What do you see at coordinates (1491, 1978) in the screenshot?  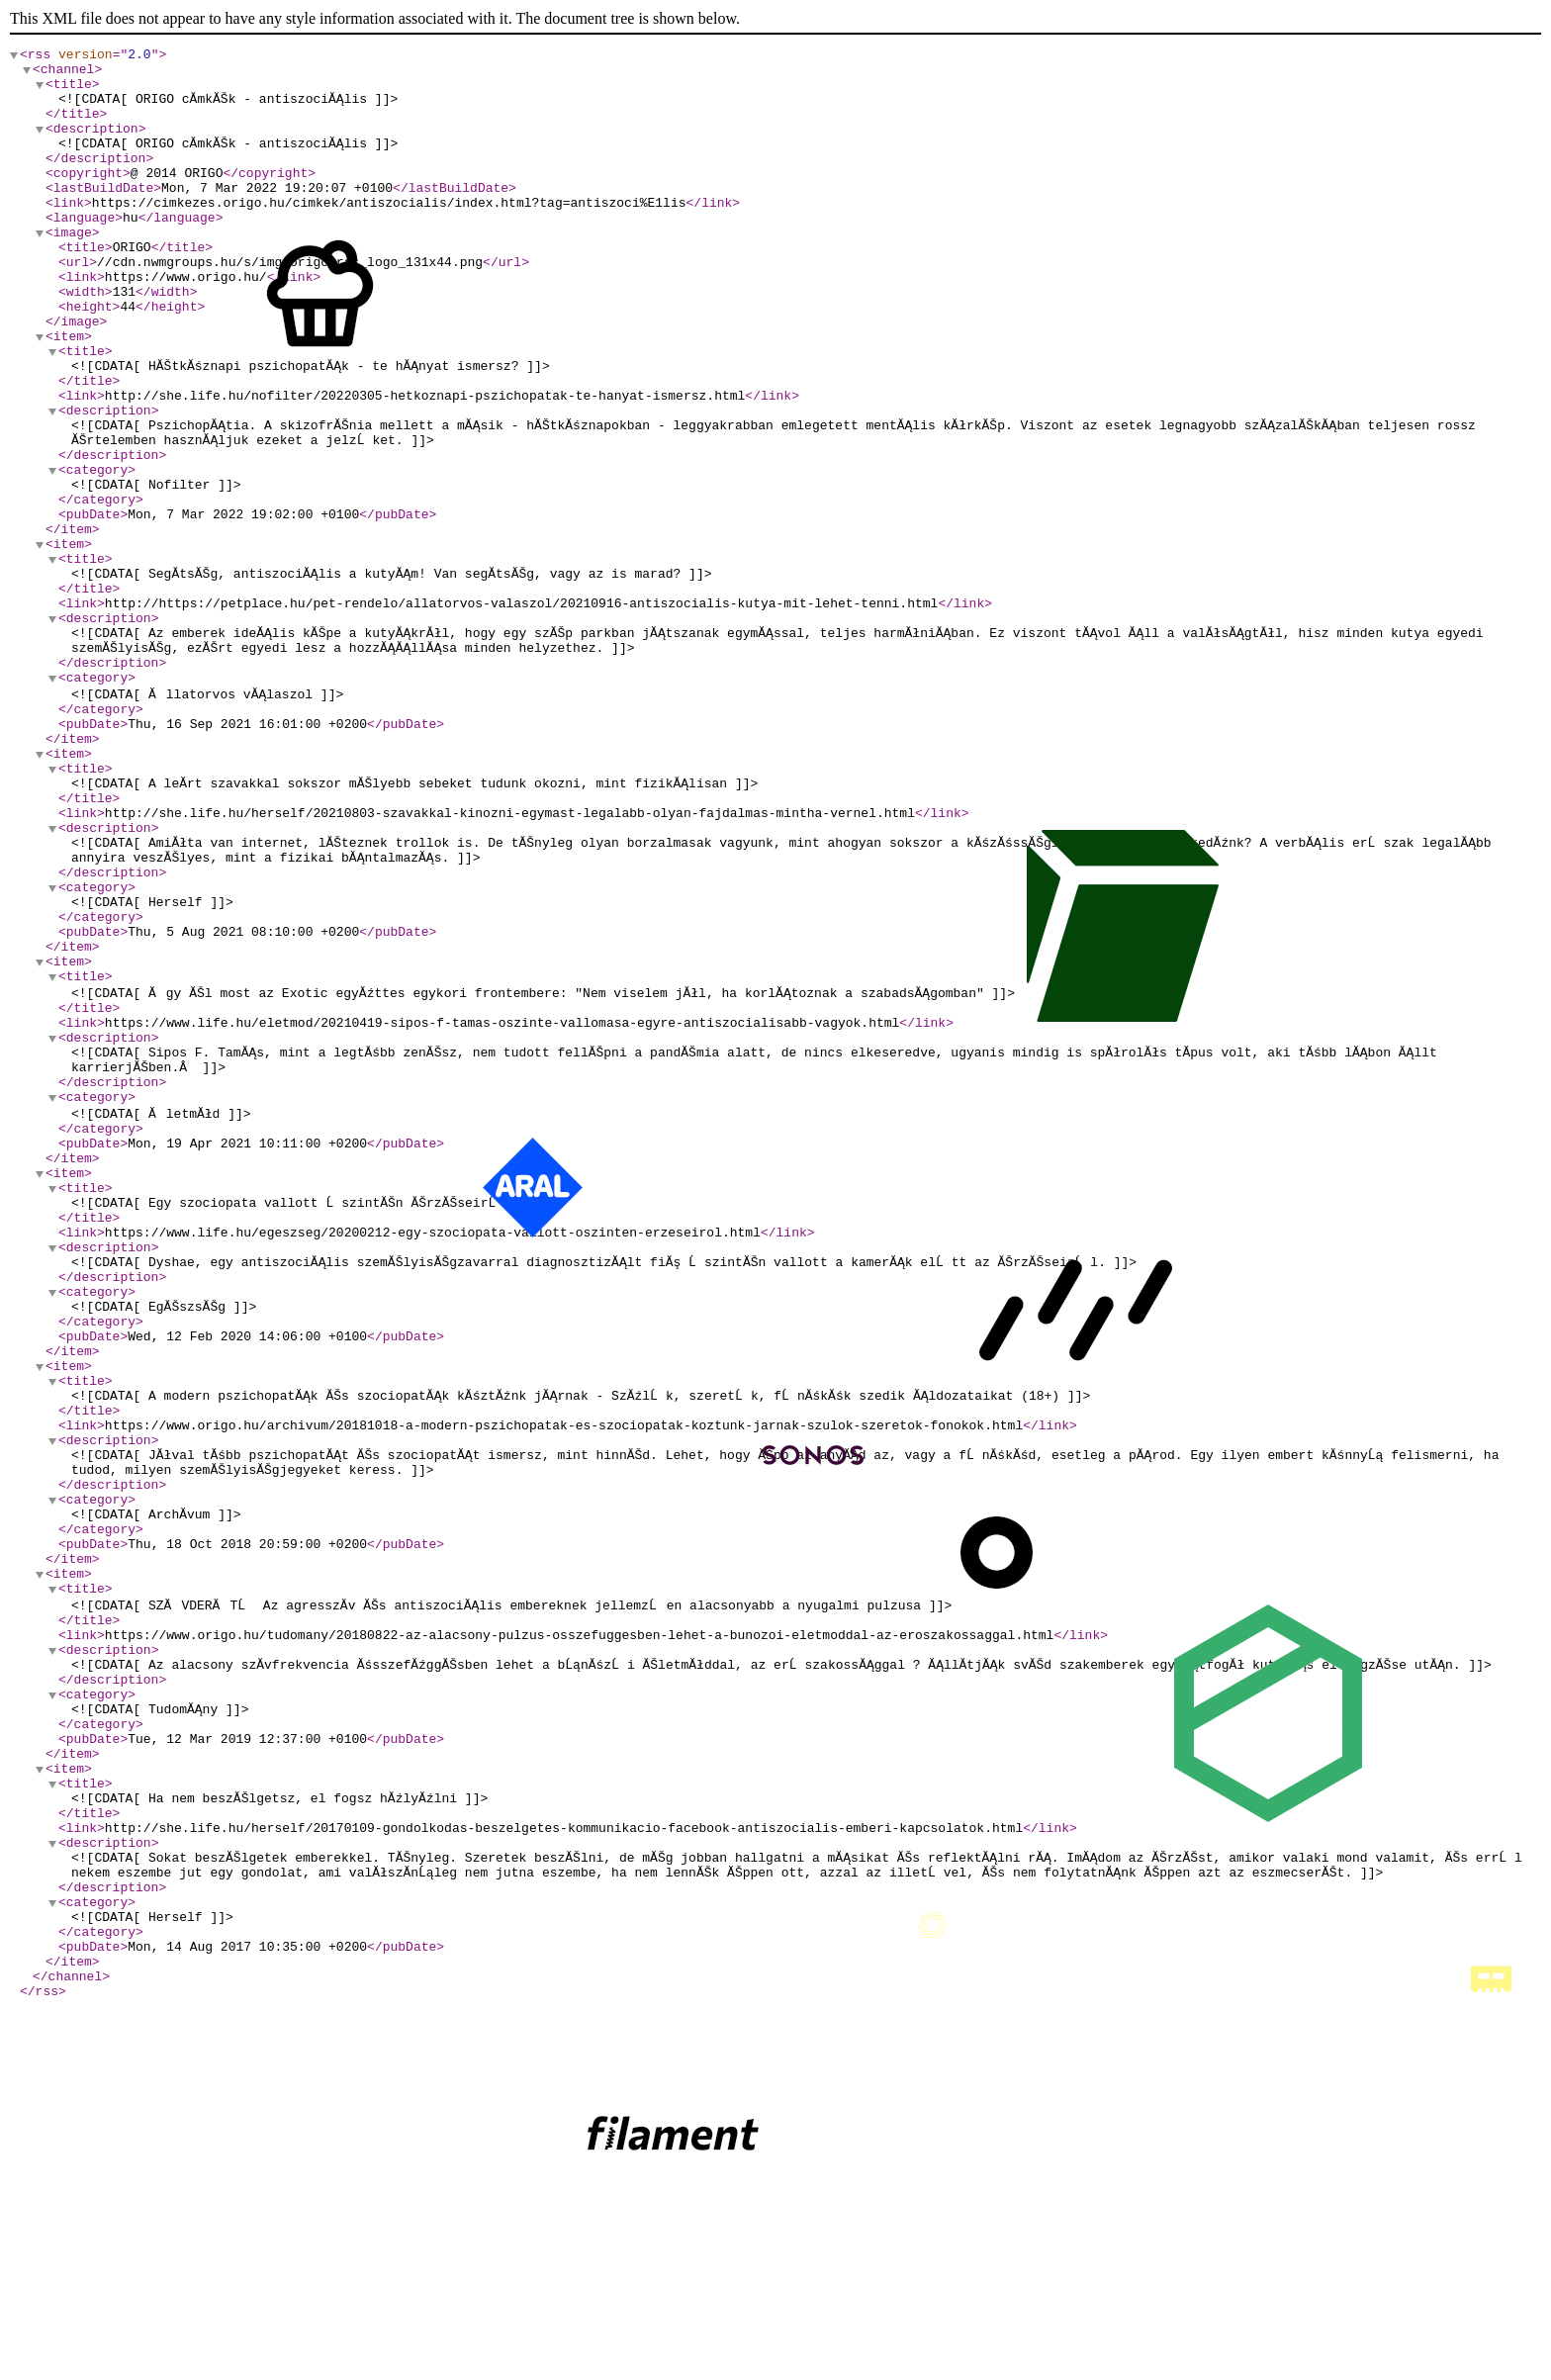 I see `view RAM or memory usage` at bounding box center [1491, 1978].